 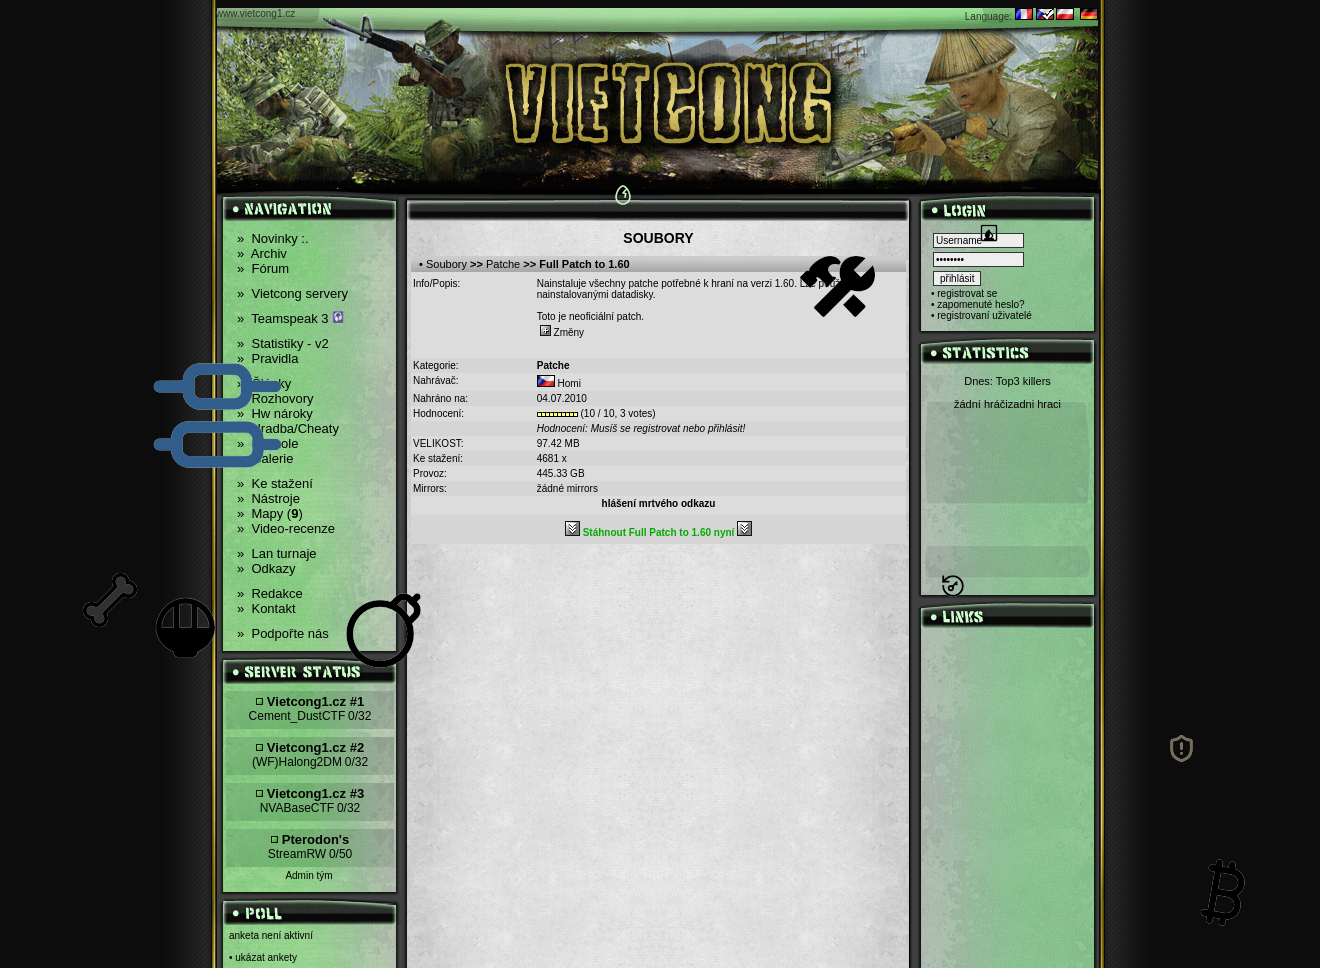 What do you see at coordinates (837, 286) in the screenshot?
I see `access settings or configuration options` at bounding box center [837, 286].